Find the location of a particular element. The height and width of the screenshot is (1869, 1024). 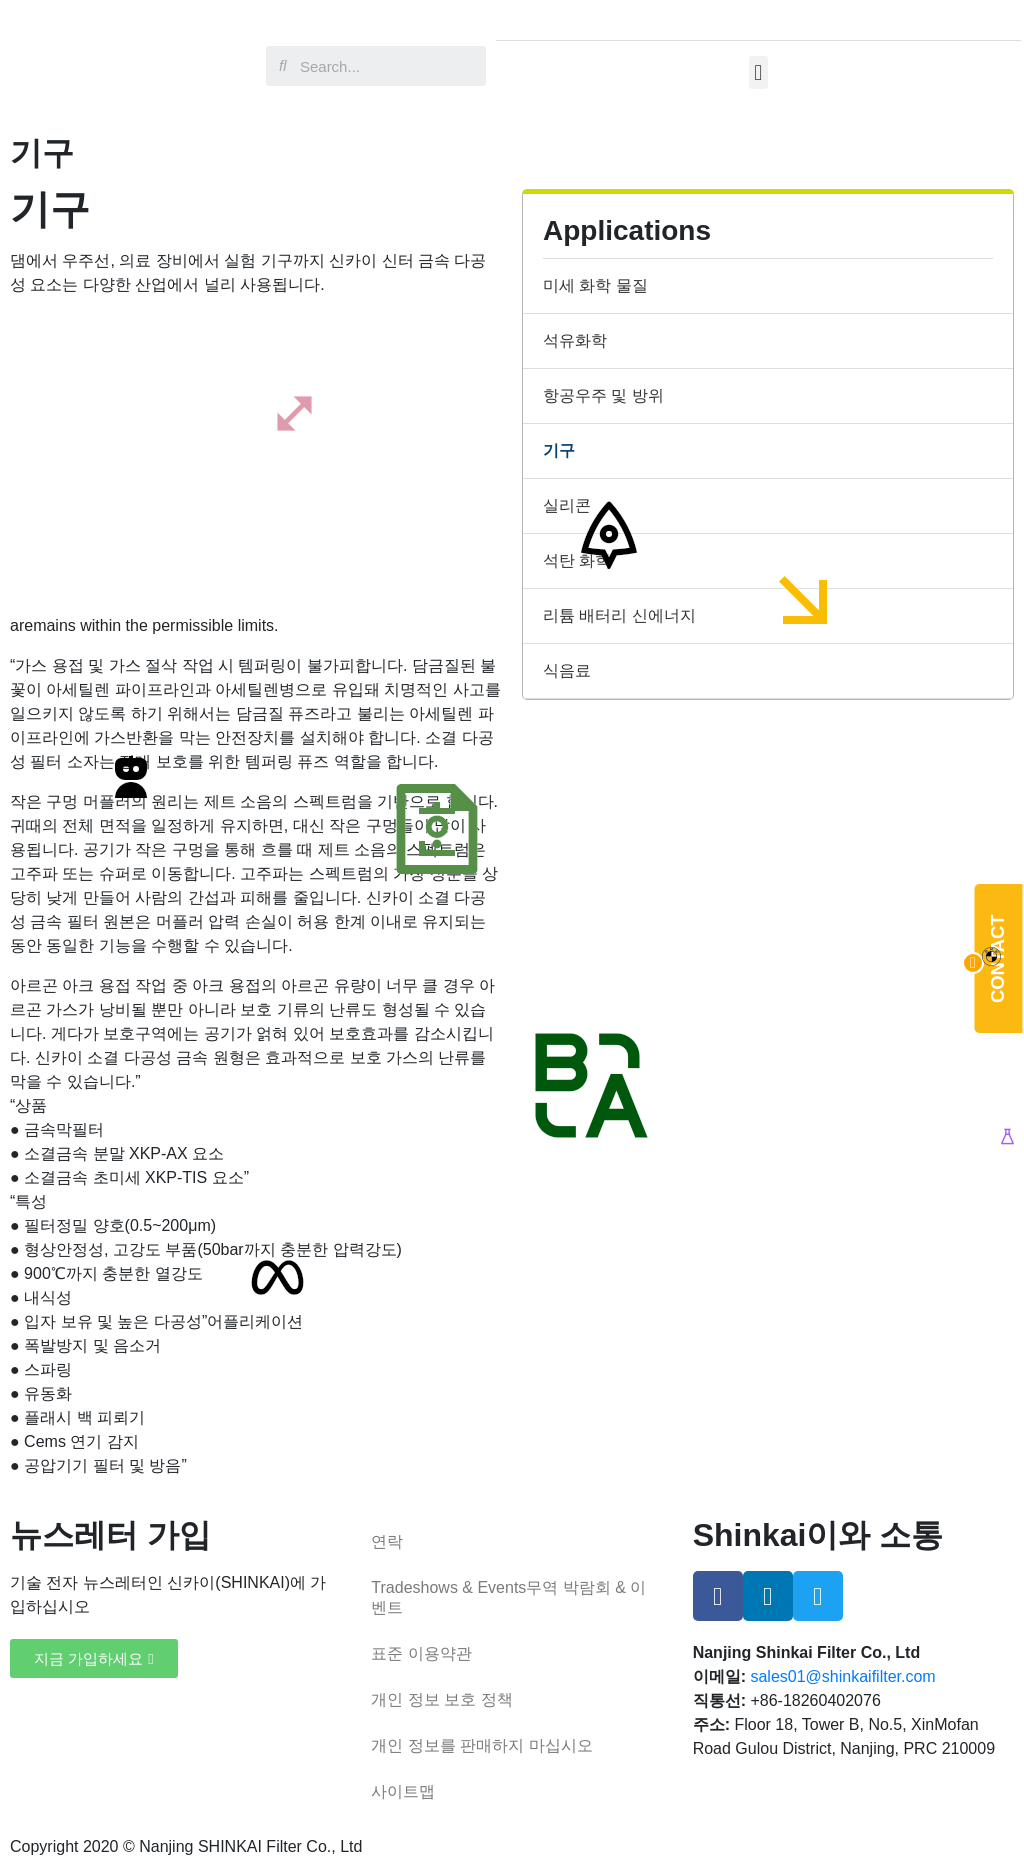

access AI assistant or chatbot features is located at coordinates (131, 778).